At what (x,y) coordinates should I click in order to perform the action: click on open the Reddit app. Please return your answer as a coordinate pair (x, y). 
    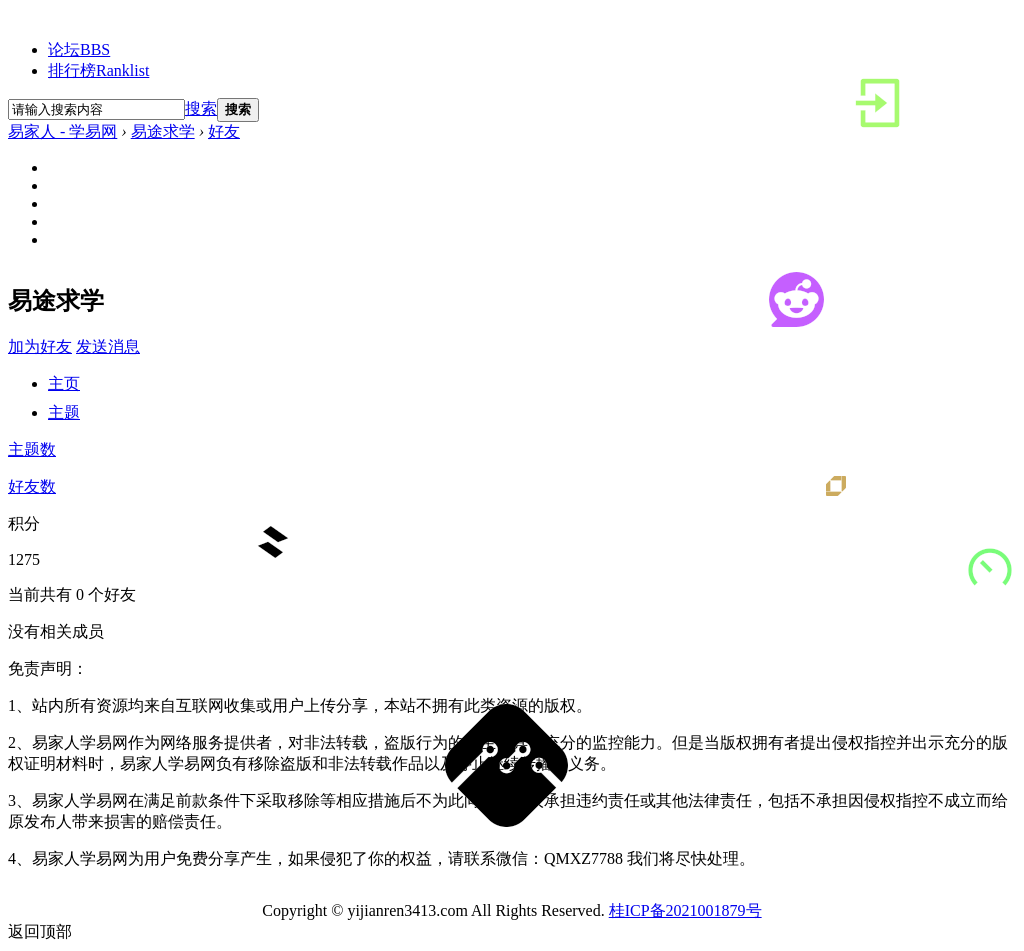
    Looking at the image, I should click on (796, 299).